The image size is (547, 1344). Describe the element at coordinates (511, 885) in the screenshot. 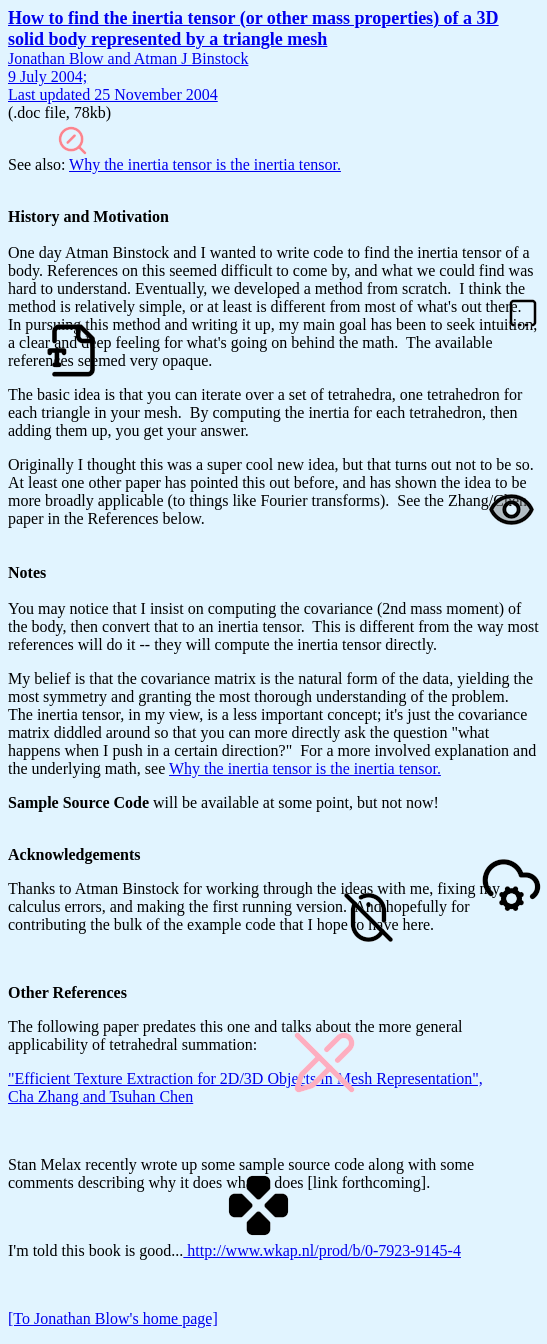

I see `access cloud service settings` at that location.